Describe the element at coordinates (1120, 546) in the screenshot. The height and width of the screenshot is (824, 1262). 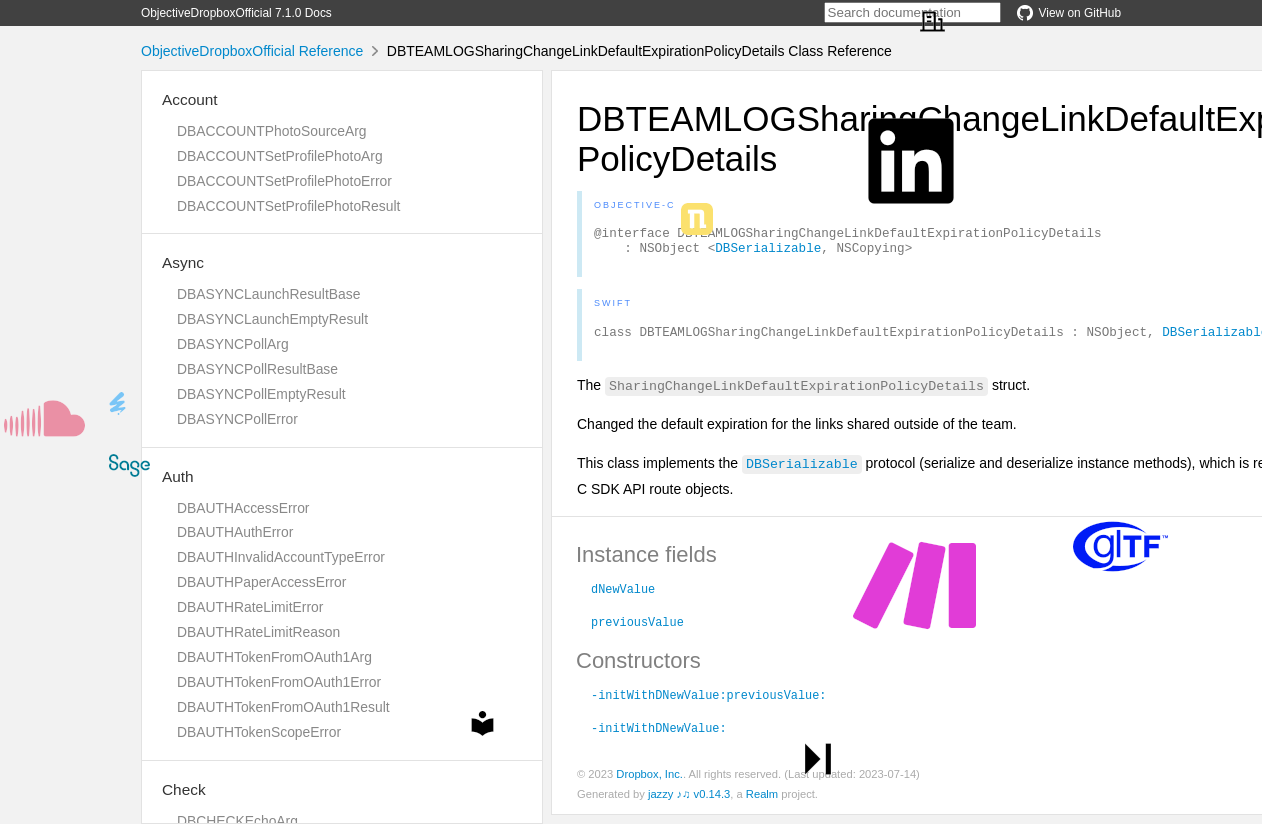
I see `glTF file format logo` at that location.